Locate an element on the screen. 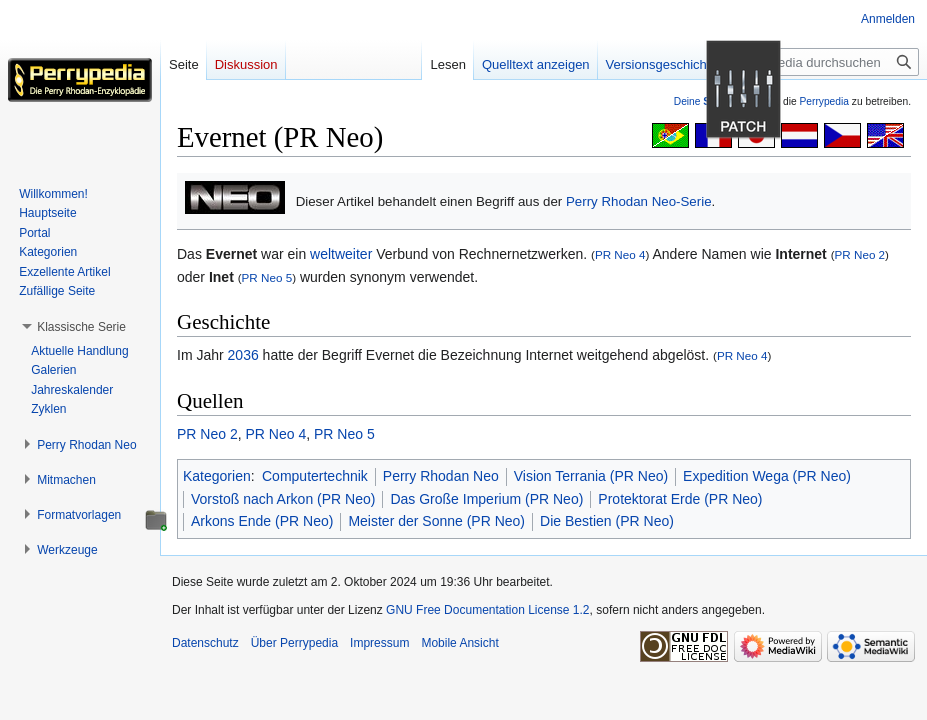  create a new folder is located at coordinates (156, 520).